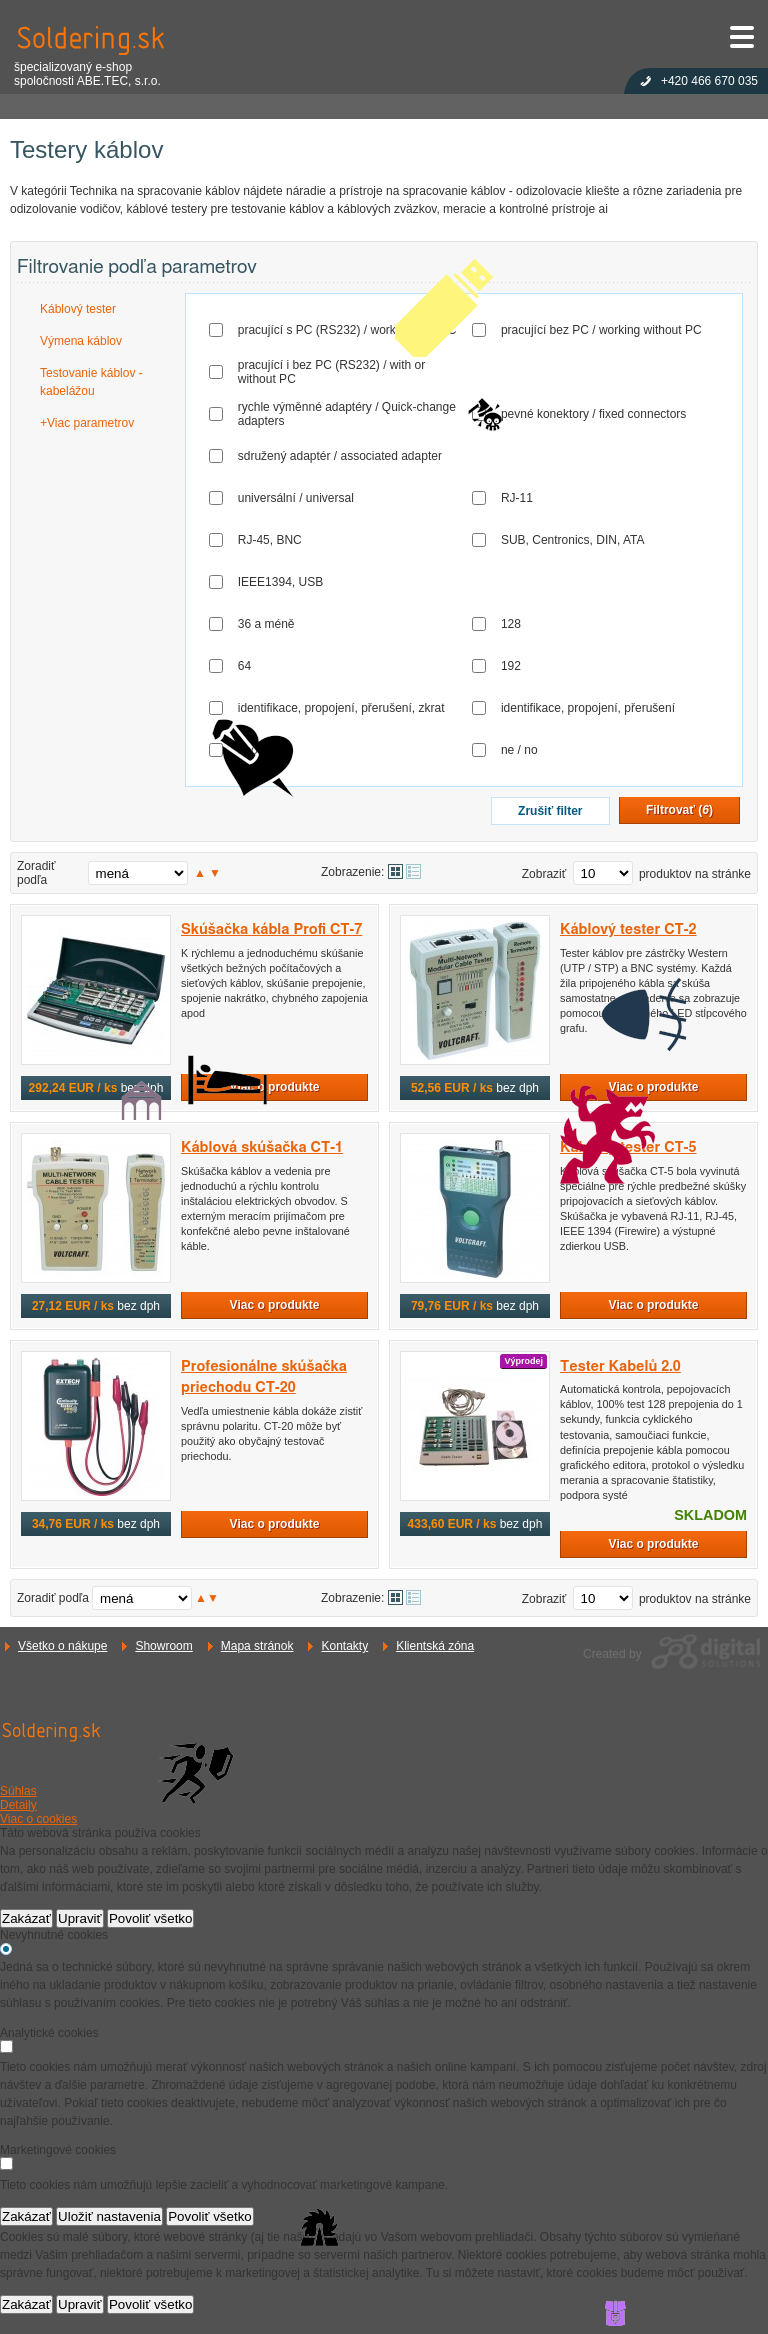 The width and height of the screenshot is (768, 2334). I want to click on access the marketplace or bazaar, so click(141, 1100).